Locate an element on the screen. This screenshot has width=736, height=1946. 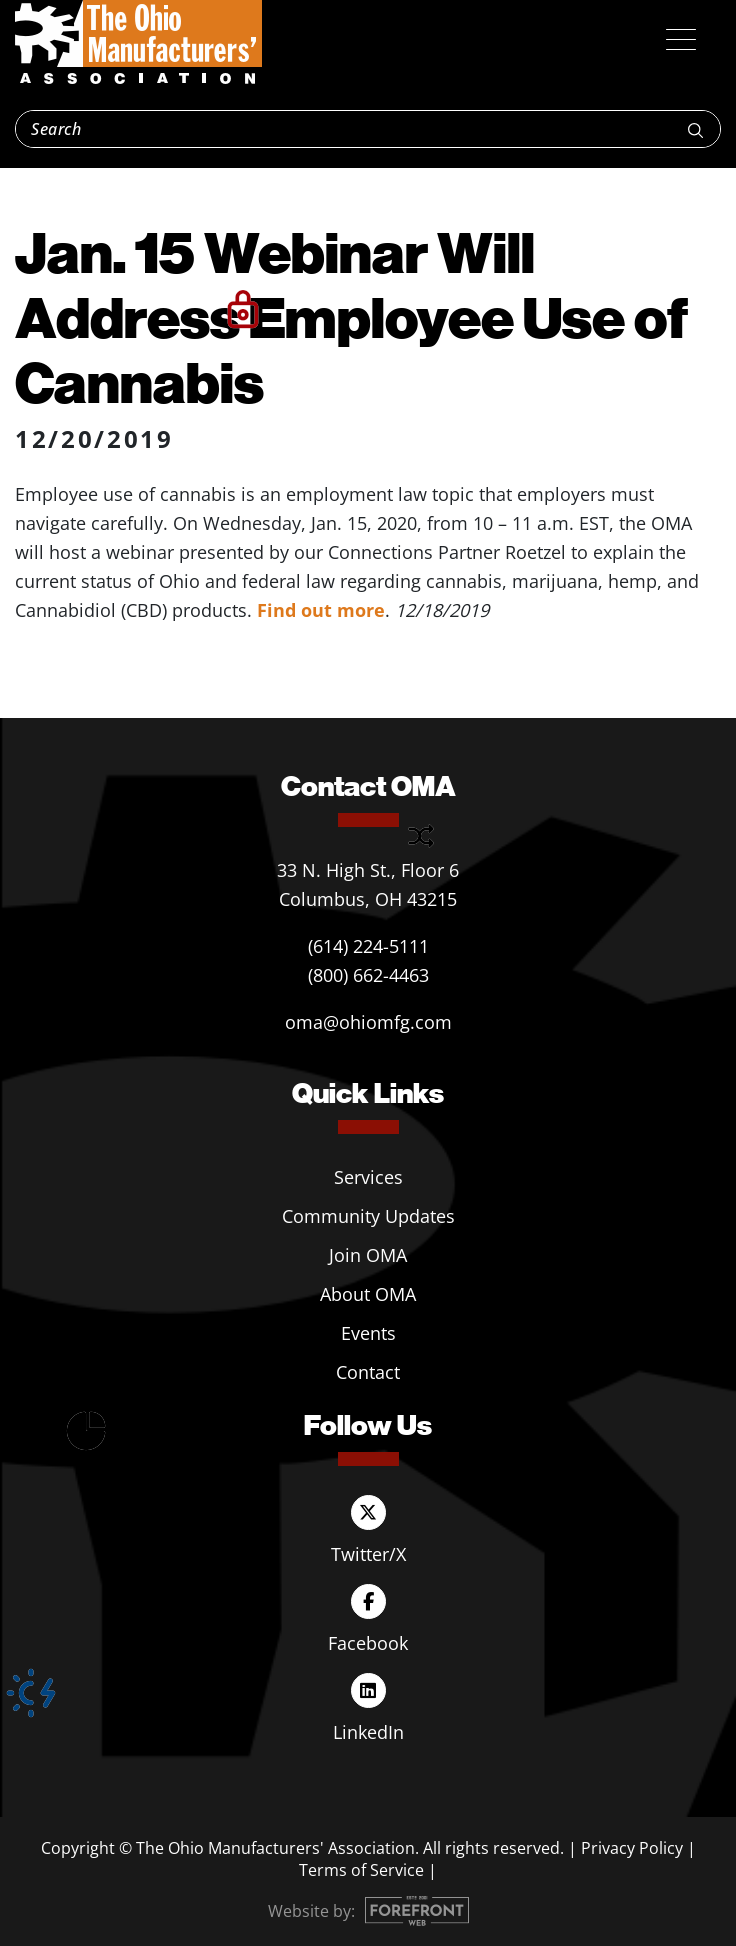
view analytics or statistics is located at coordinates (86, 1431).